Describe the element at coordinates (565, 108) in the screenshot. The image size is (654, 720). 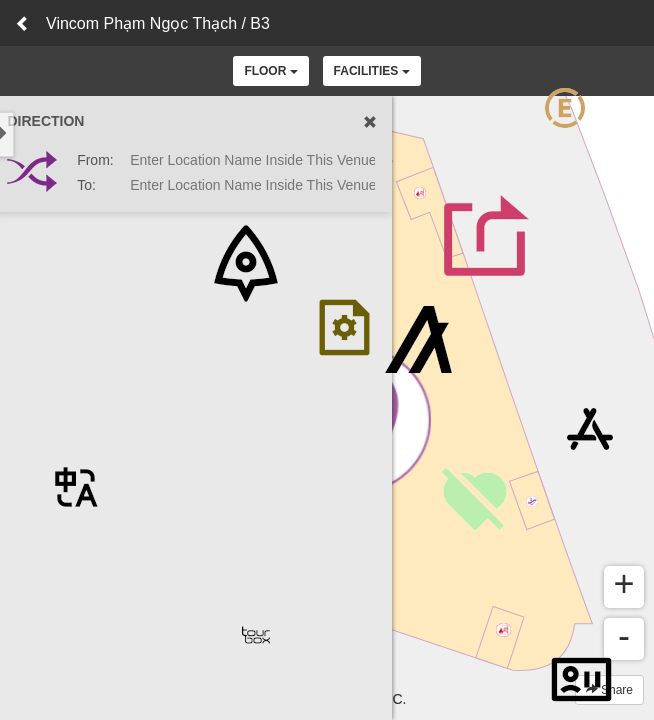
I see `open the Expensify app` at that location.